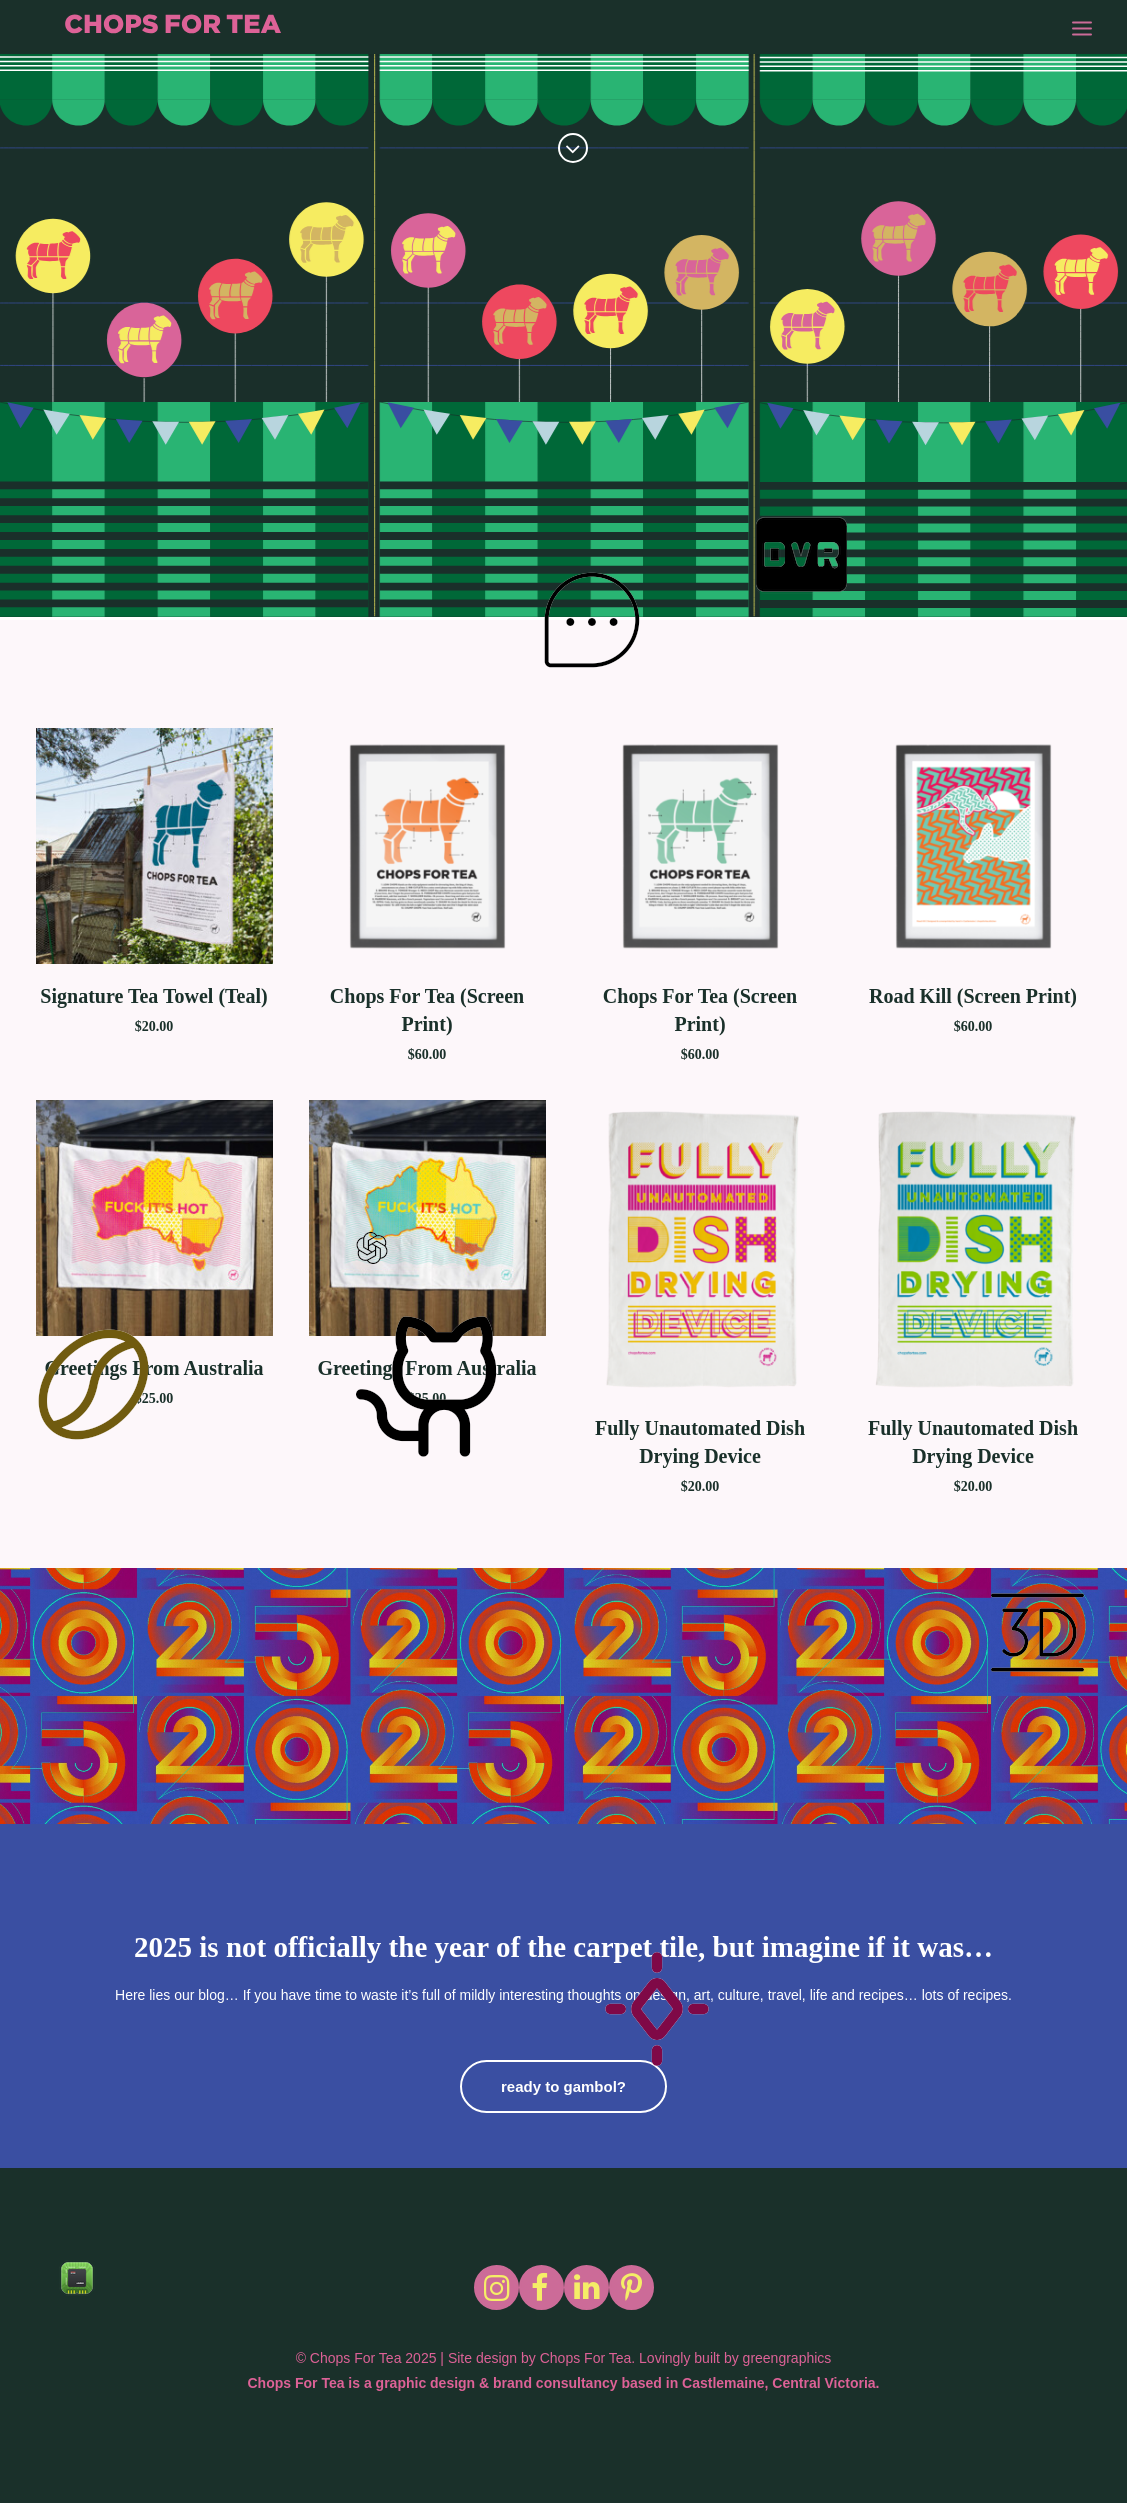 This screenshot has height=2503, width=1127. What do you see at coordinates (657, 2009) in the screenshot?
I see `align keyframe to center of timeline` at bounding box center [657, 2009].